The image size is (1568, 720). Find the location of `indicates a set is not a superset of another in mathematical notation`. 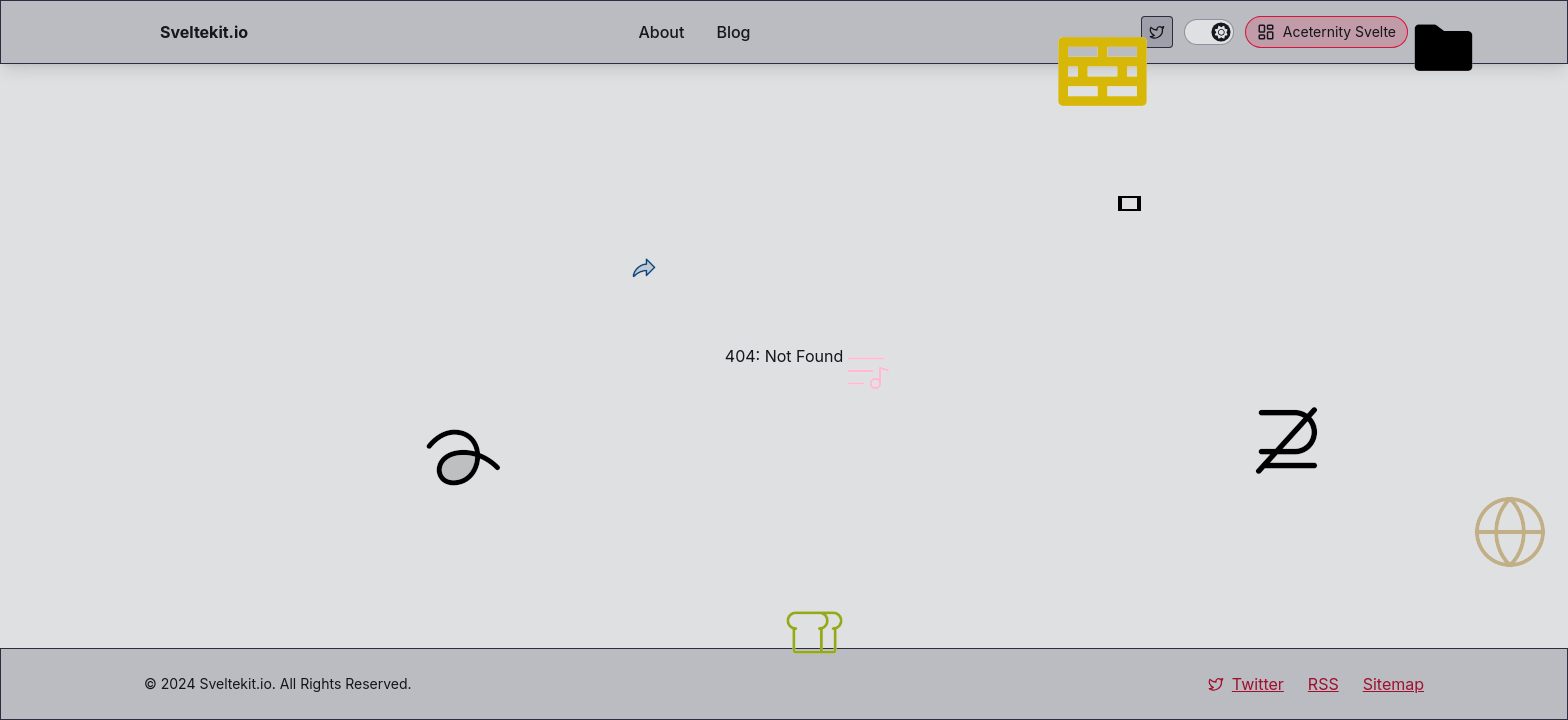

indicates a set is not a superset of another in mathematical notation is located at coordinates (1286, 440).